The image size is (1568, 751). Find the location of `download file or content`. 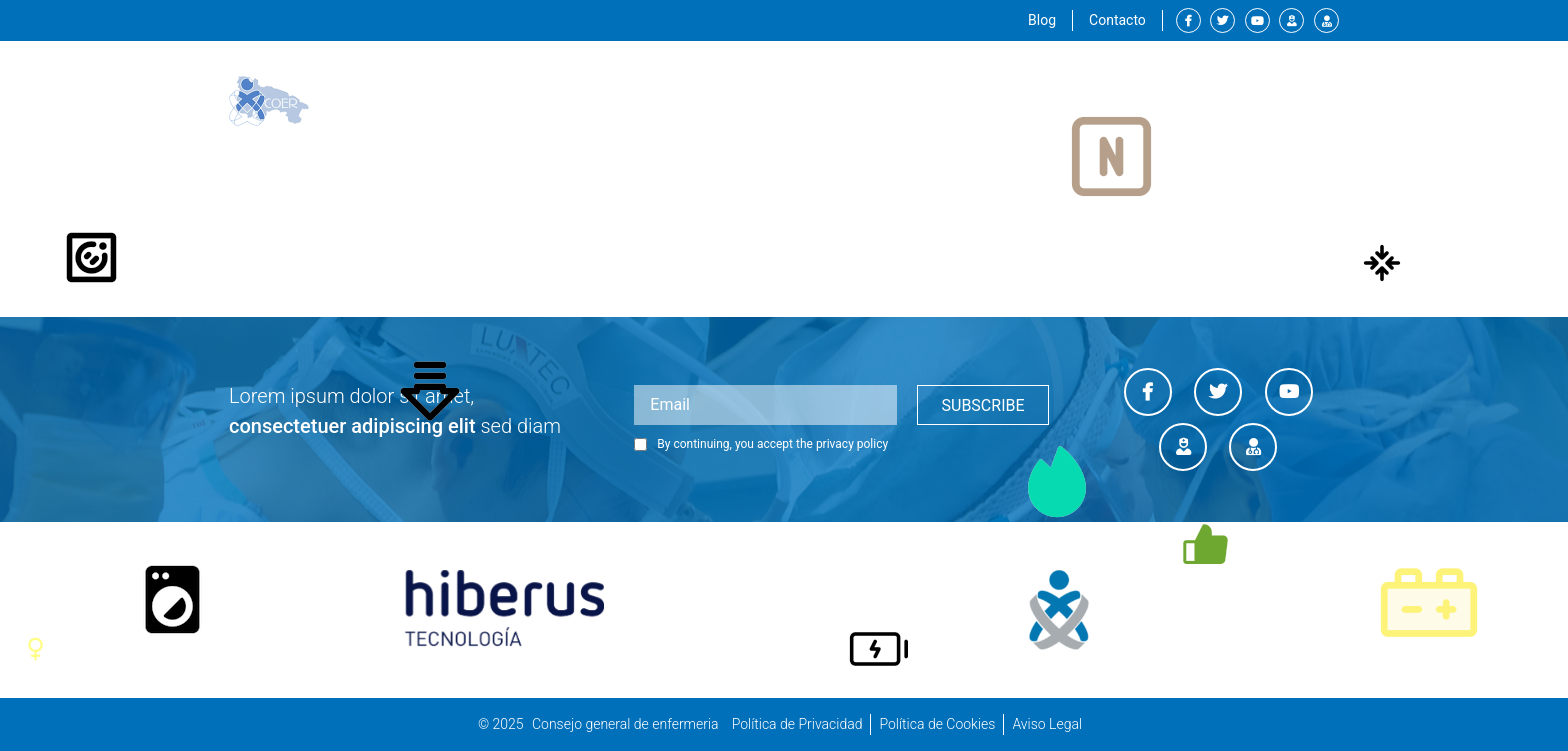

download file or content is located at coordinates (430, 389).